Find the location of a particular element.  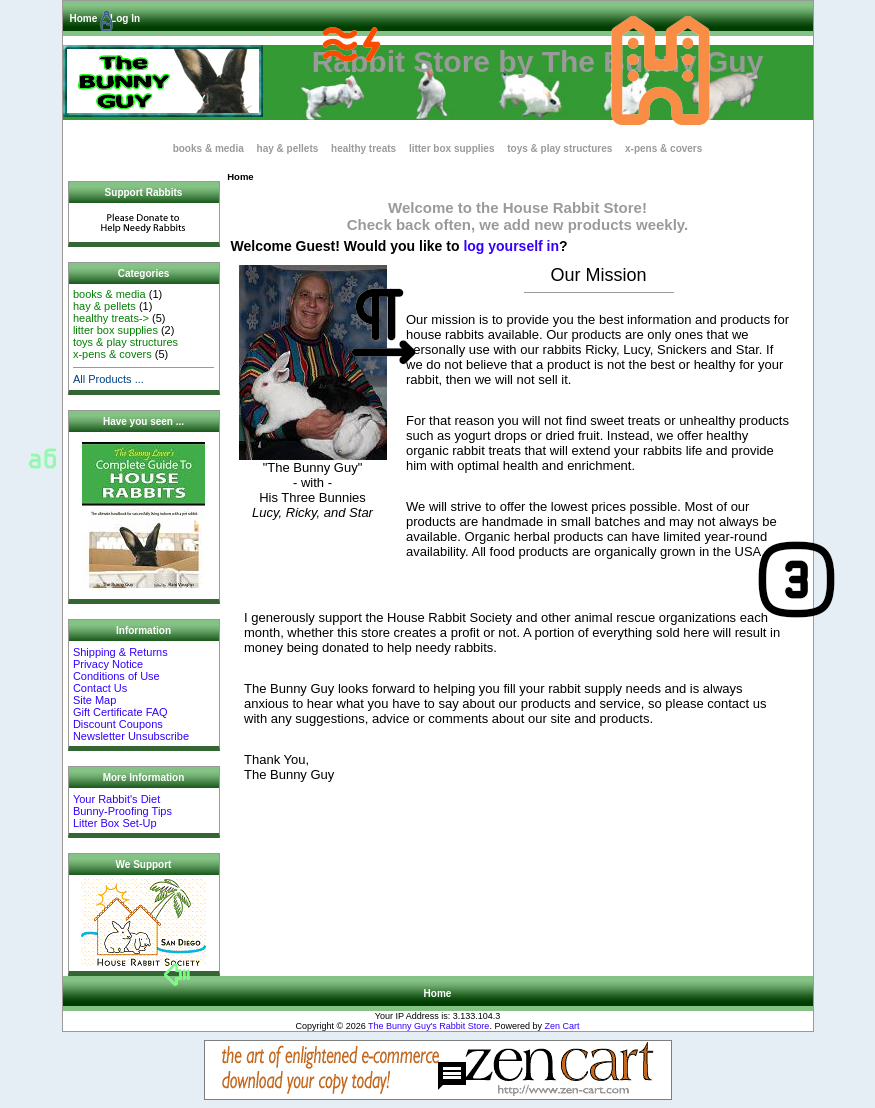

switch to cyrillic keyboard layout is located at coordinates (42, 458).